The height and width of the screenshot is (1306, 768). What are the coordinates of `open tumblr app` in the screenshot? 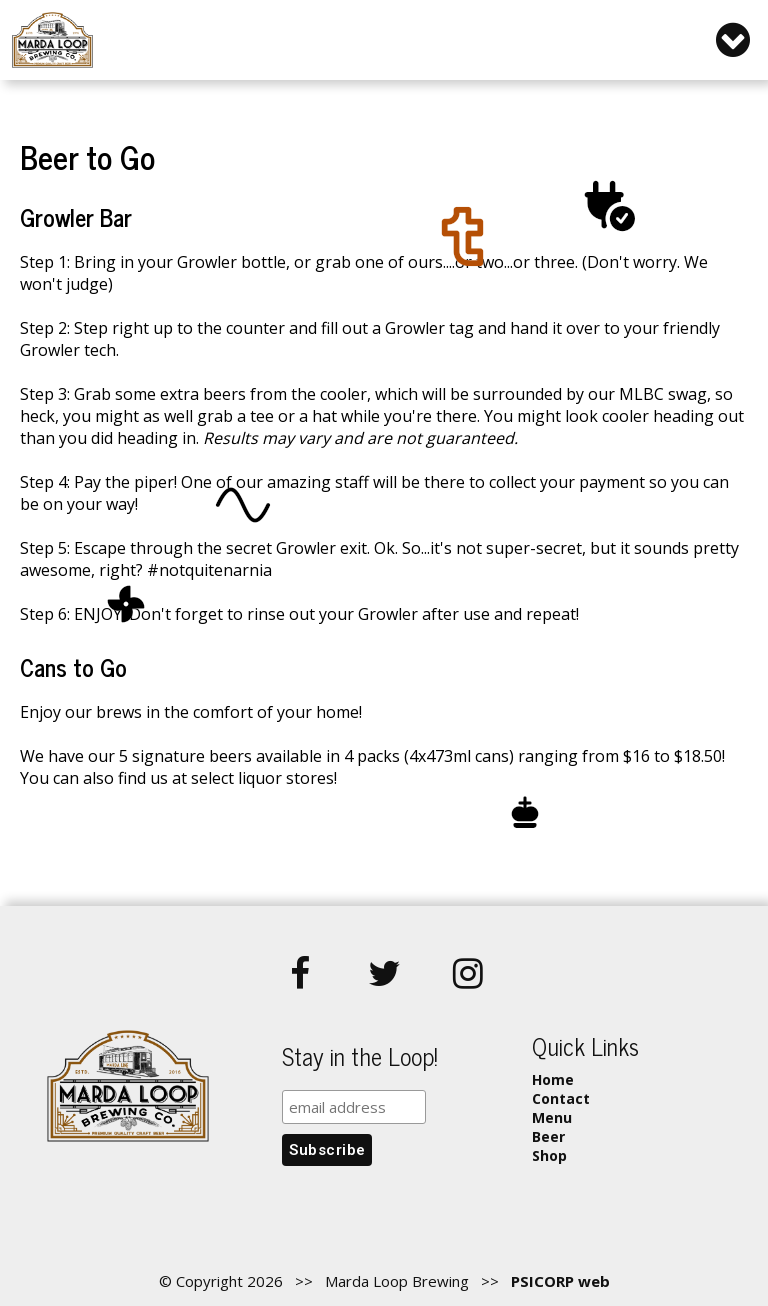 It's located at (462, 236).